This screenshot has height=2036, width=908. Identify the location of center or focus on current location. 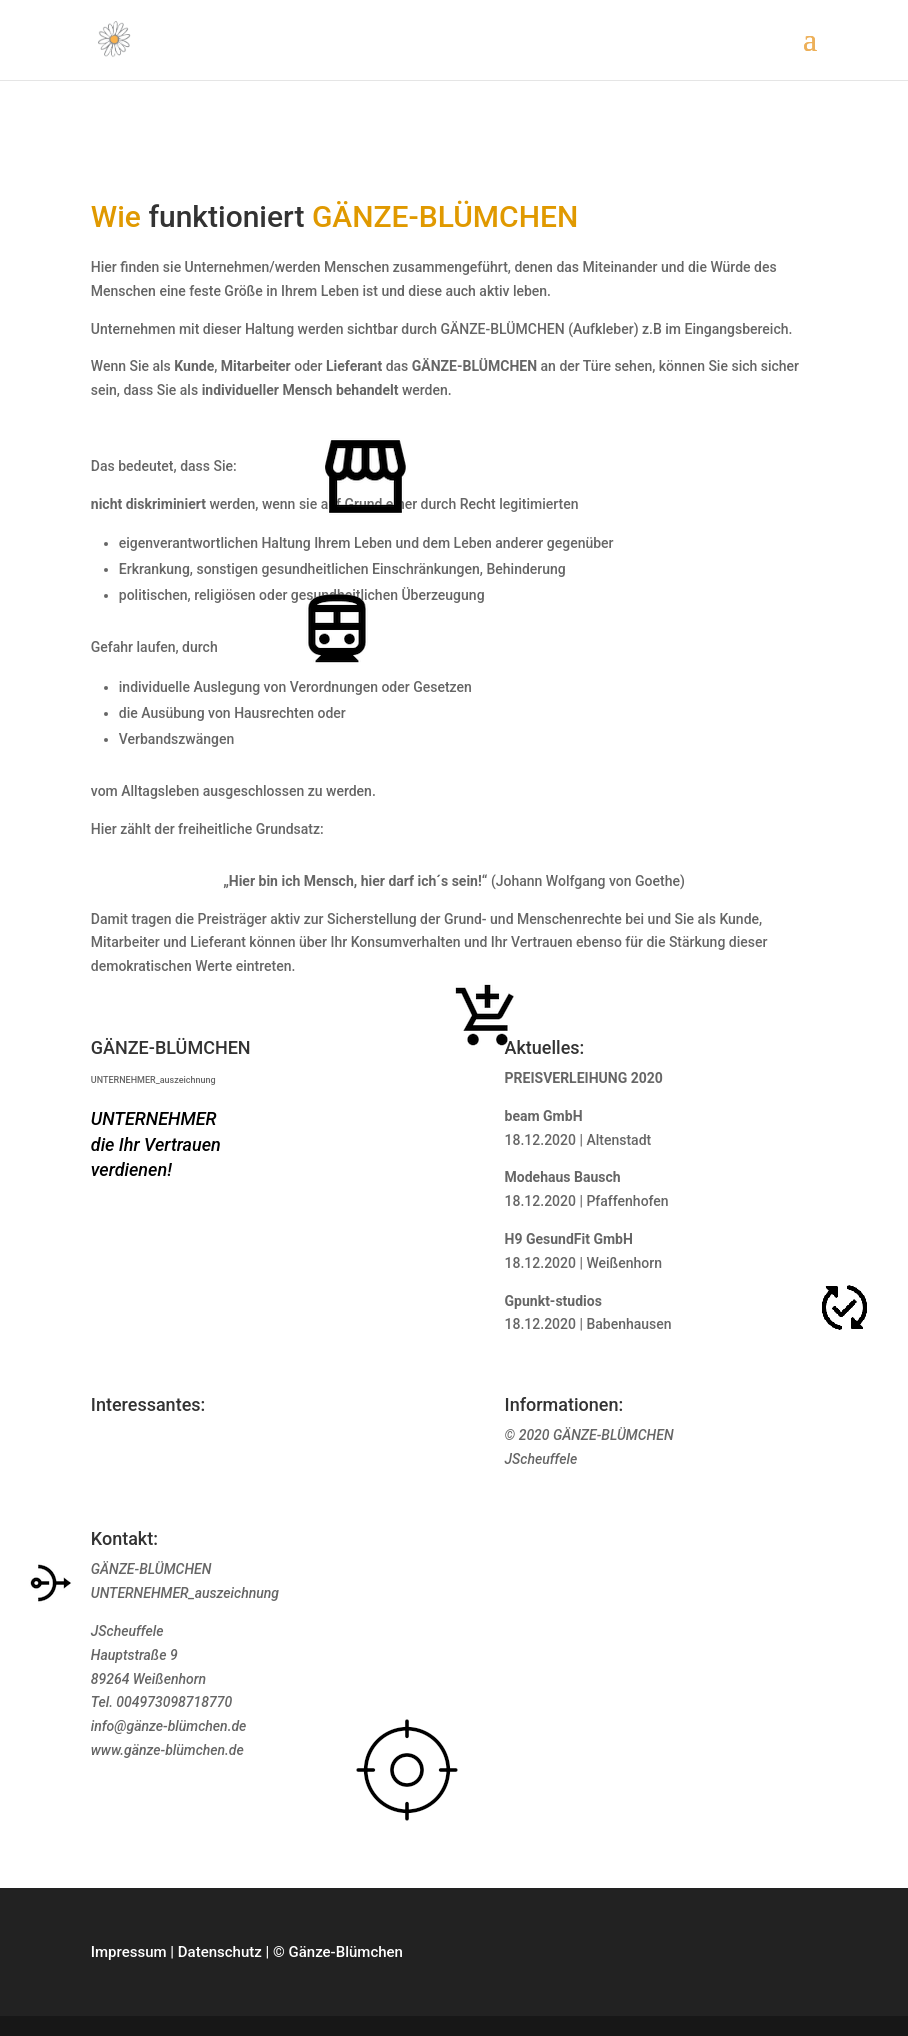
(407, 1770).